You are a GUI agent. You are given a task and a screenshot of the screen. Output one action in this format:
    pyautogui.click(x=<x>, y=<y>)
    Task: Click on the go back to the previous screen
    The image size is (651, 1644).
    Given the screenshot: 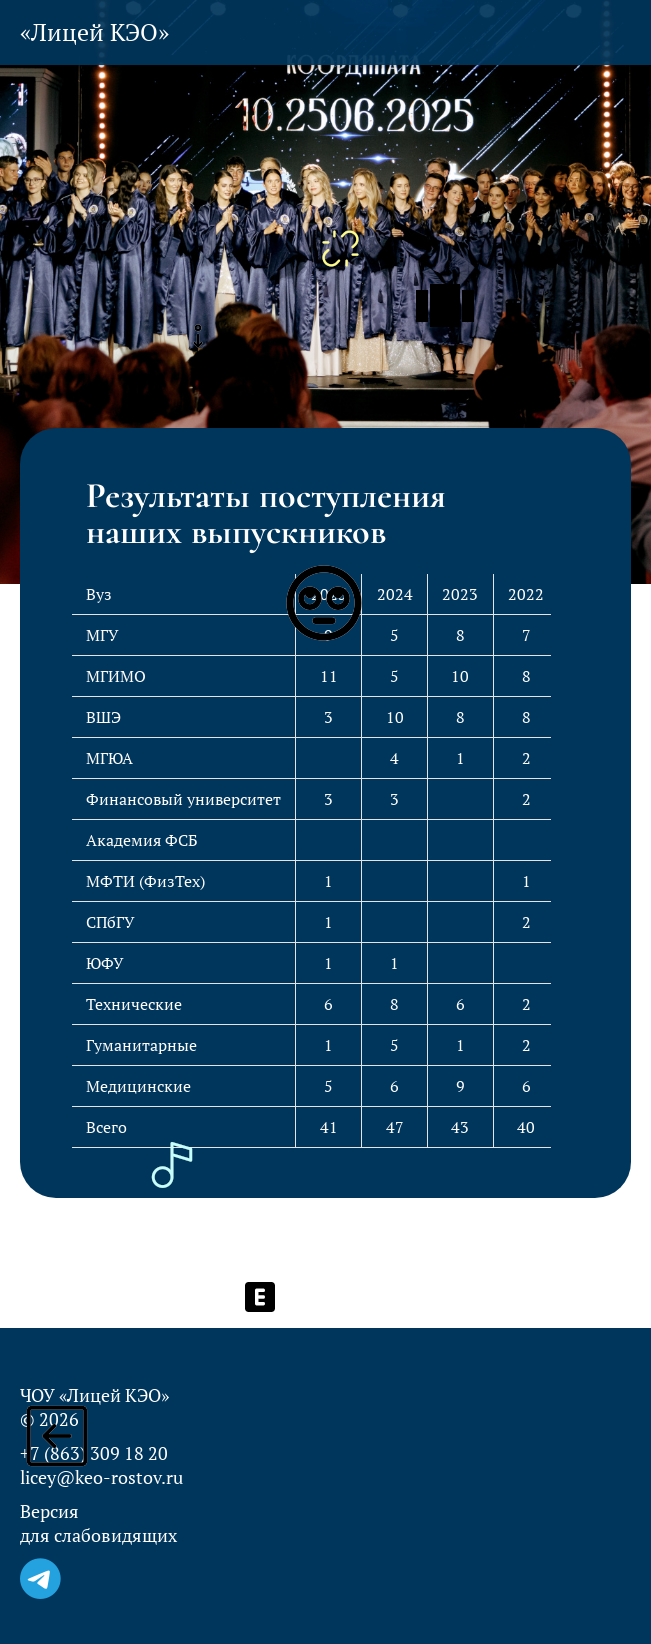 What is the action you would take?
    pyautogui.click(x=57, y=1436)
    